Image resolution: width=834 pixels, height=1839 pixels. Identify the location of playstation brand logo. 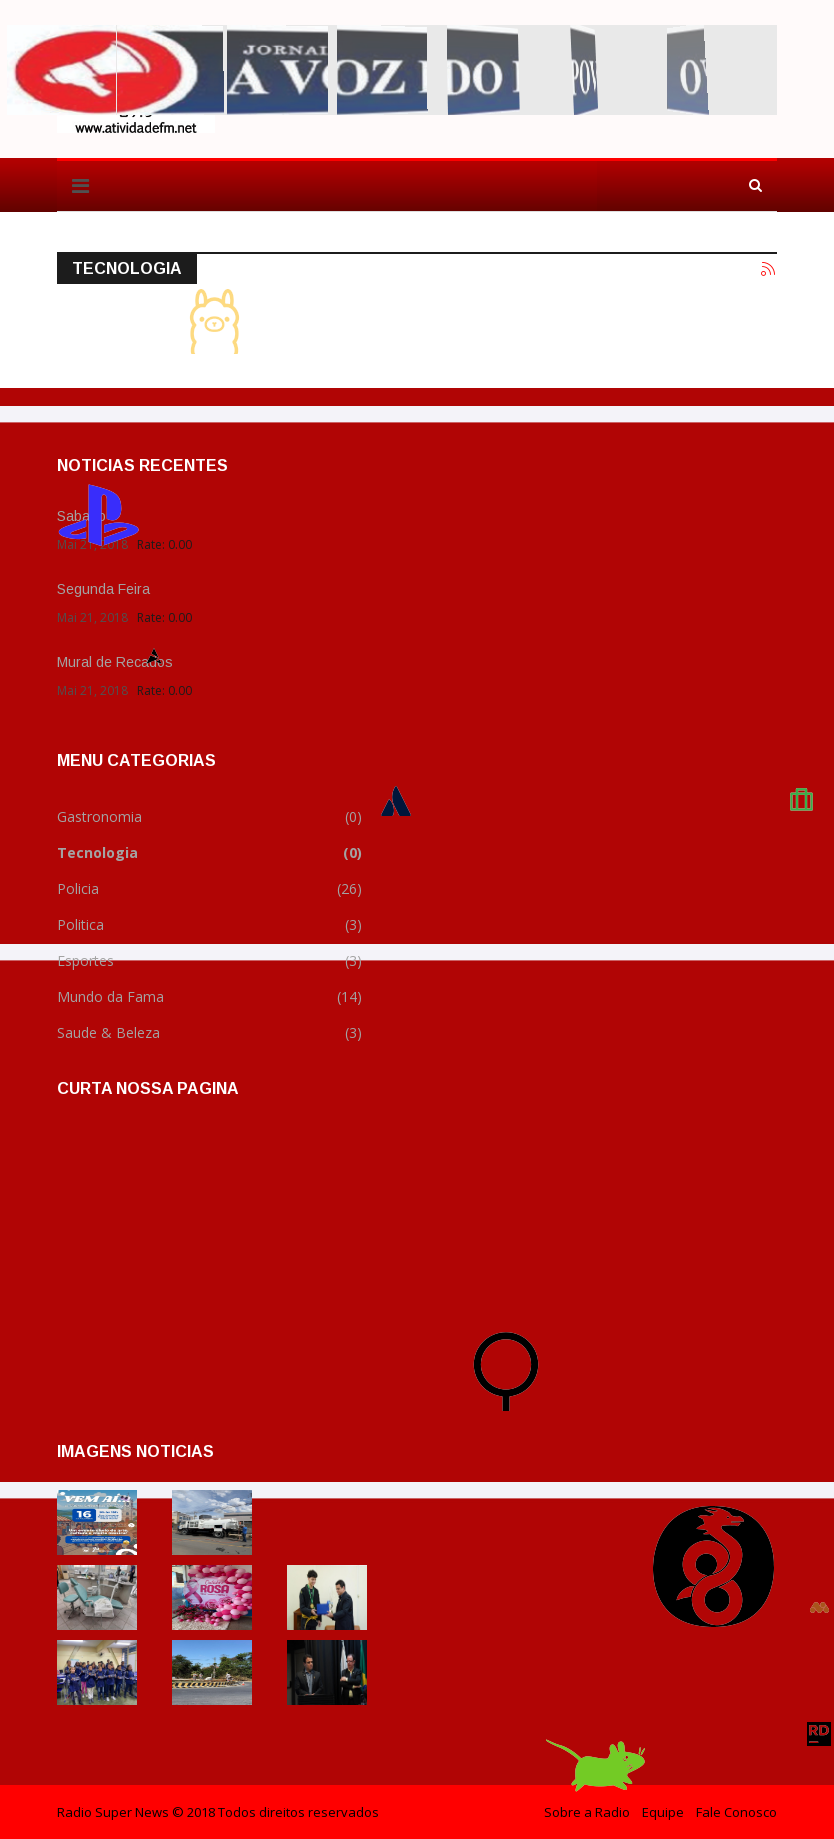
(99, 513).